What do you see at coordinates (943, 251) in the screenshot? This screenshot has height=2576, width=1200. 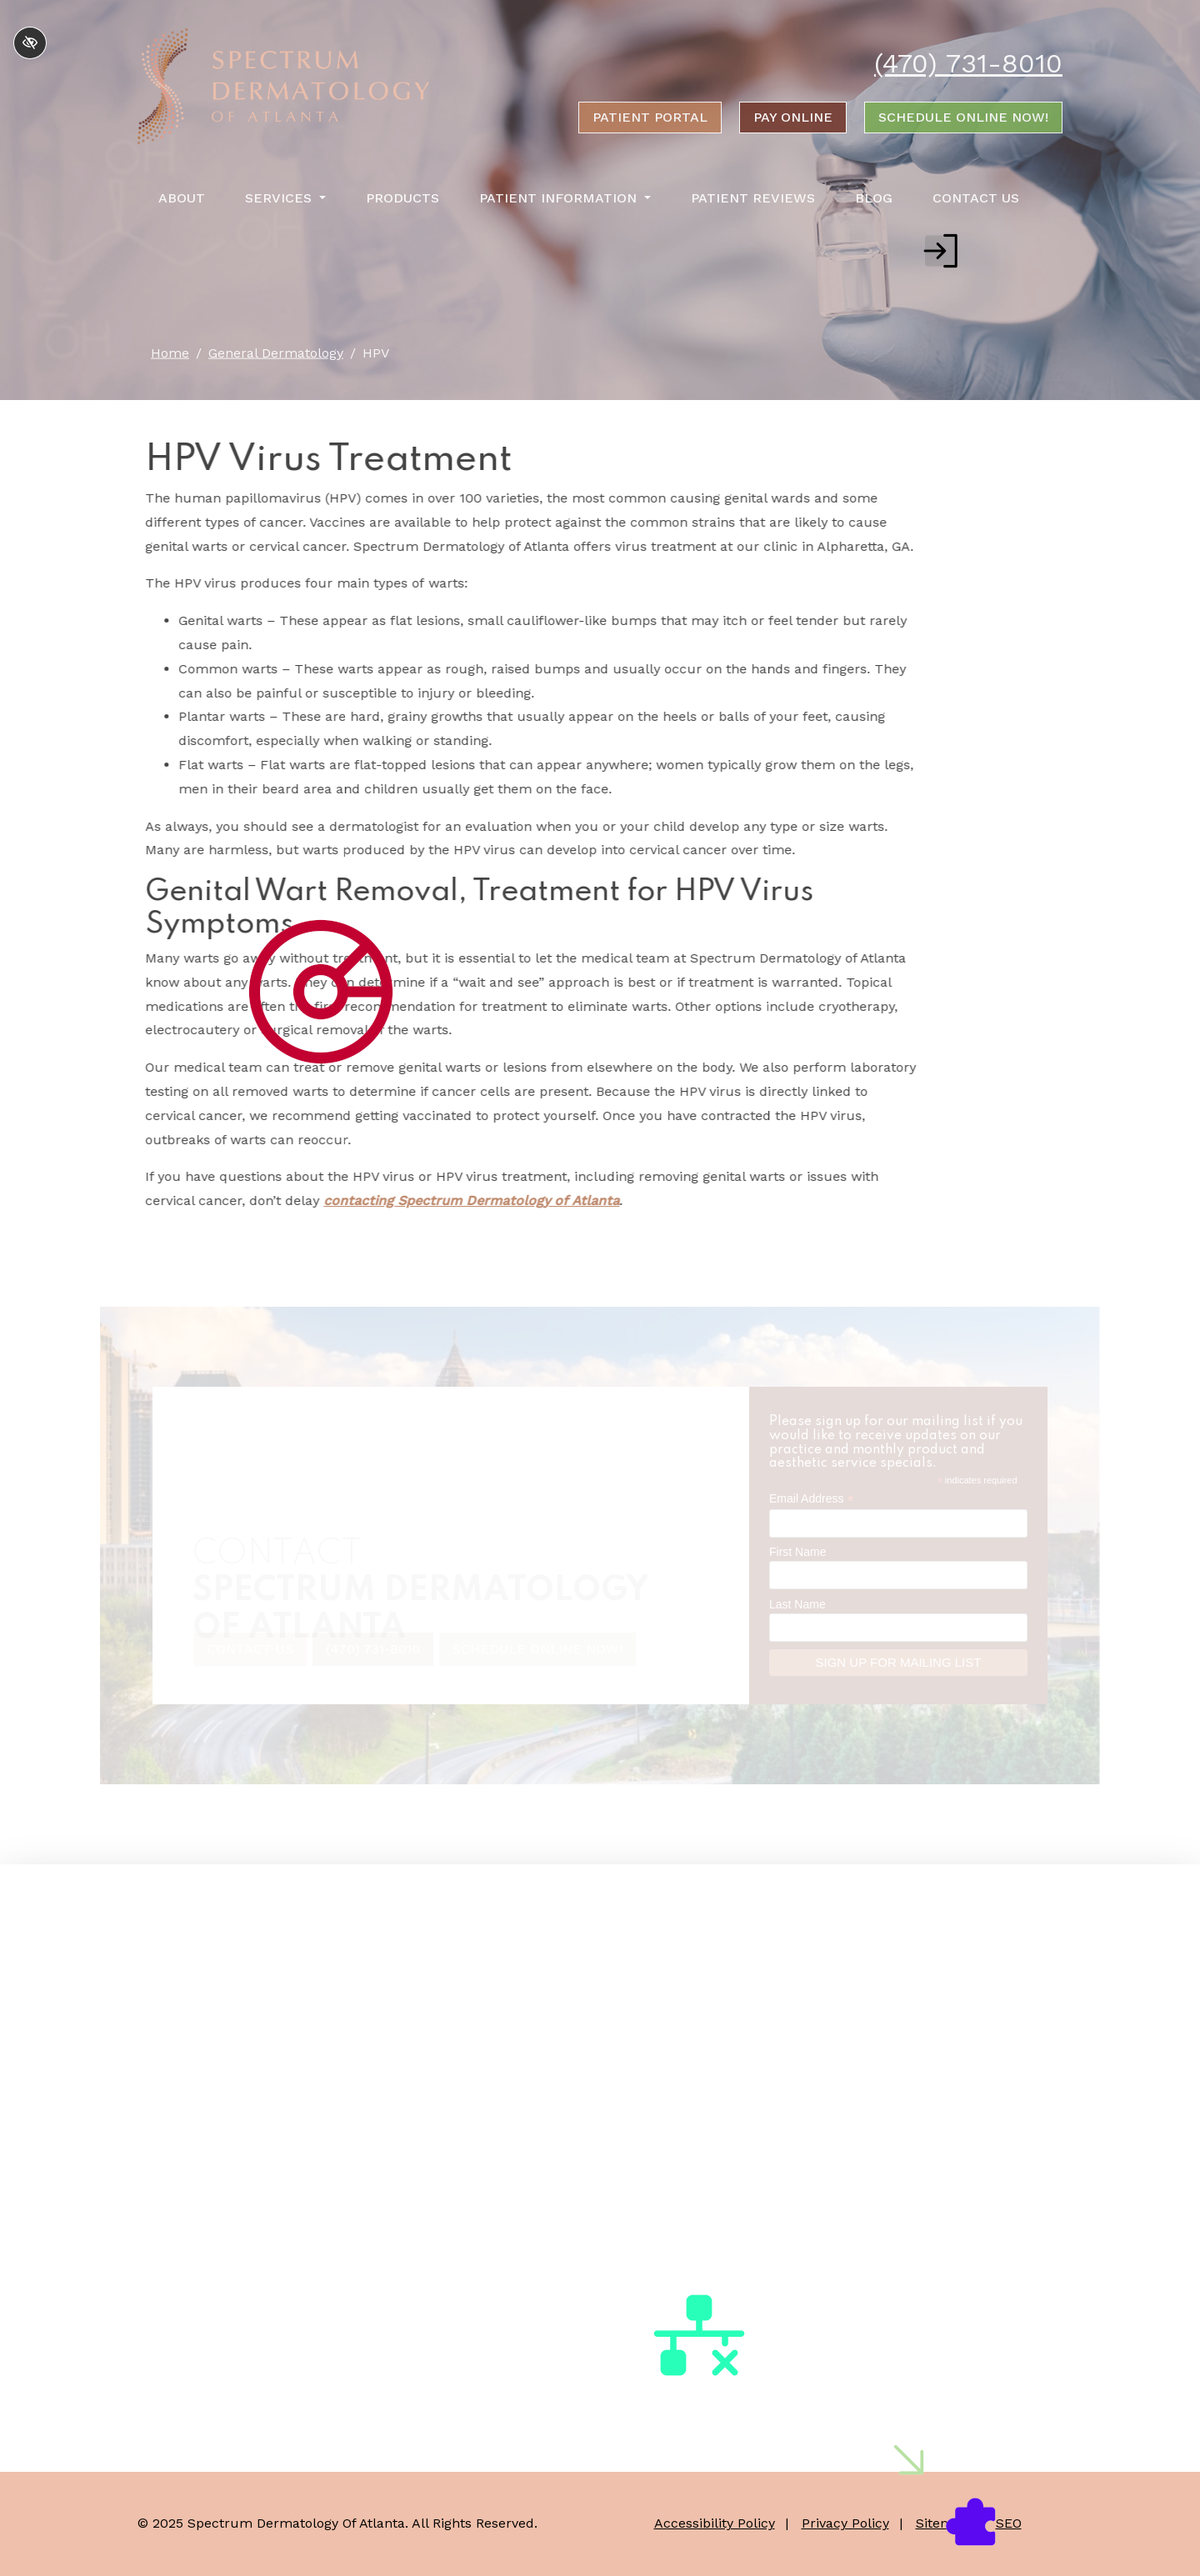 I see `sign in to your account` at bounding box center [943, 251].